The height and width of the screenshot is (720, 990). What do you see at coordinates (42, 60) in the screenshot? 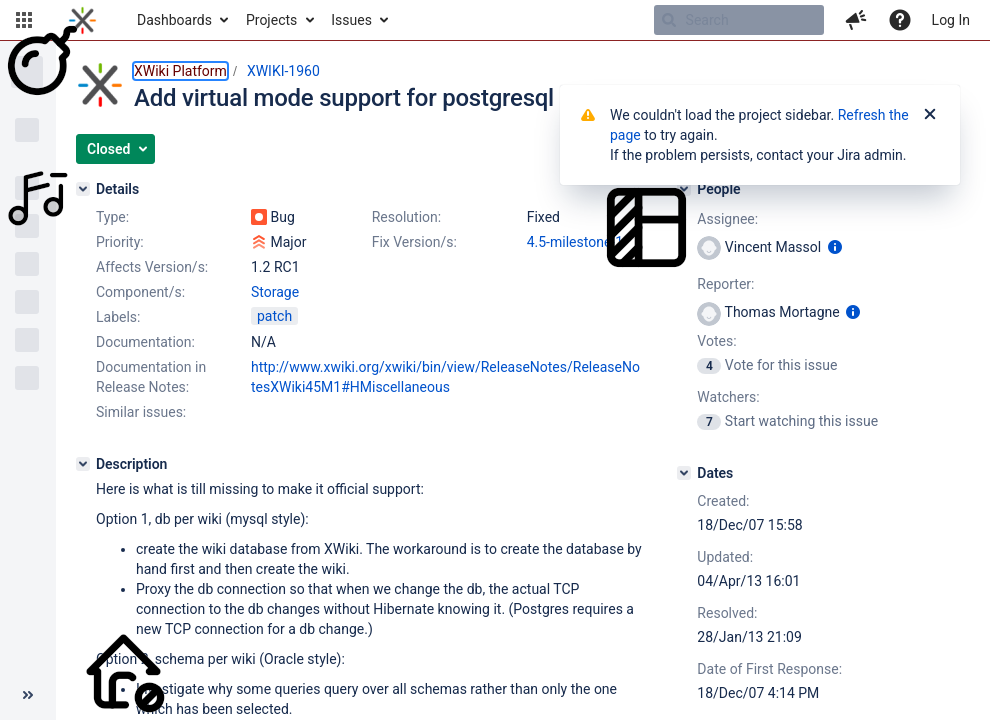
I see `indicates a destructive or dangerous action` at bounding box center [42, 60].